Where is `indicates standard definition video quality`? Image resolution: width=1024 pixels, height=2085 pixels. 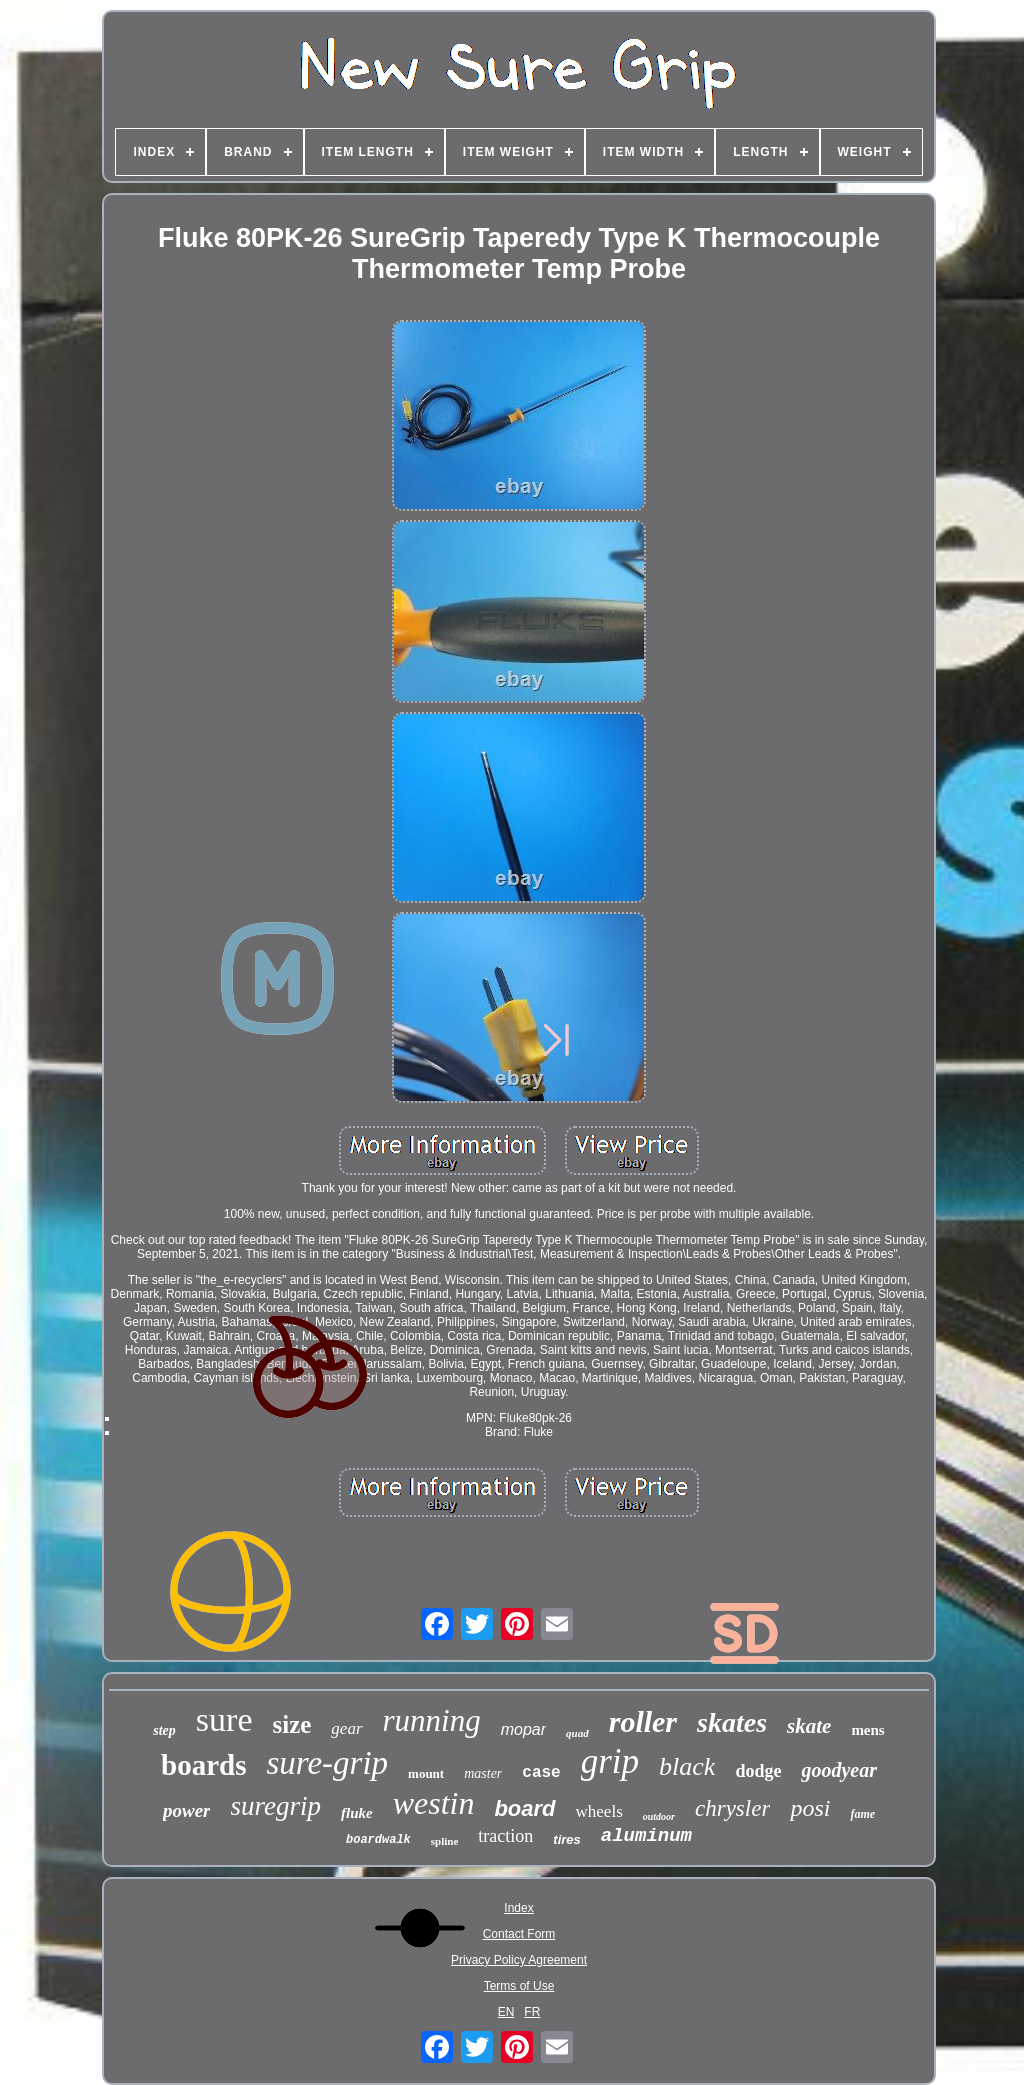 indicates standard definition video quality is located at coordinates (744, 1633).